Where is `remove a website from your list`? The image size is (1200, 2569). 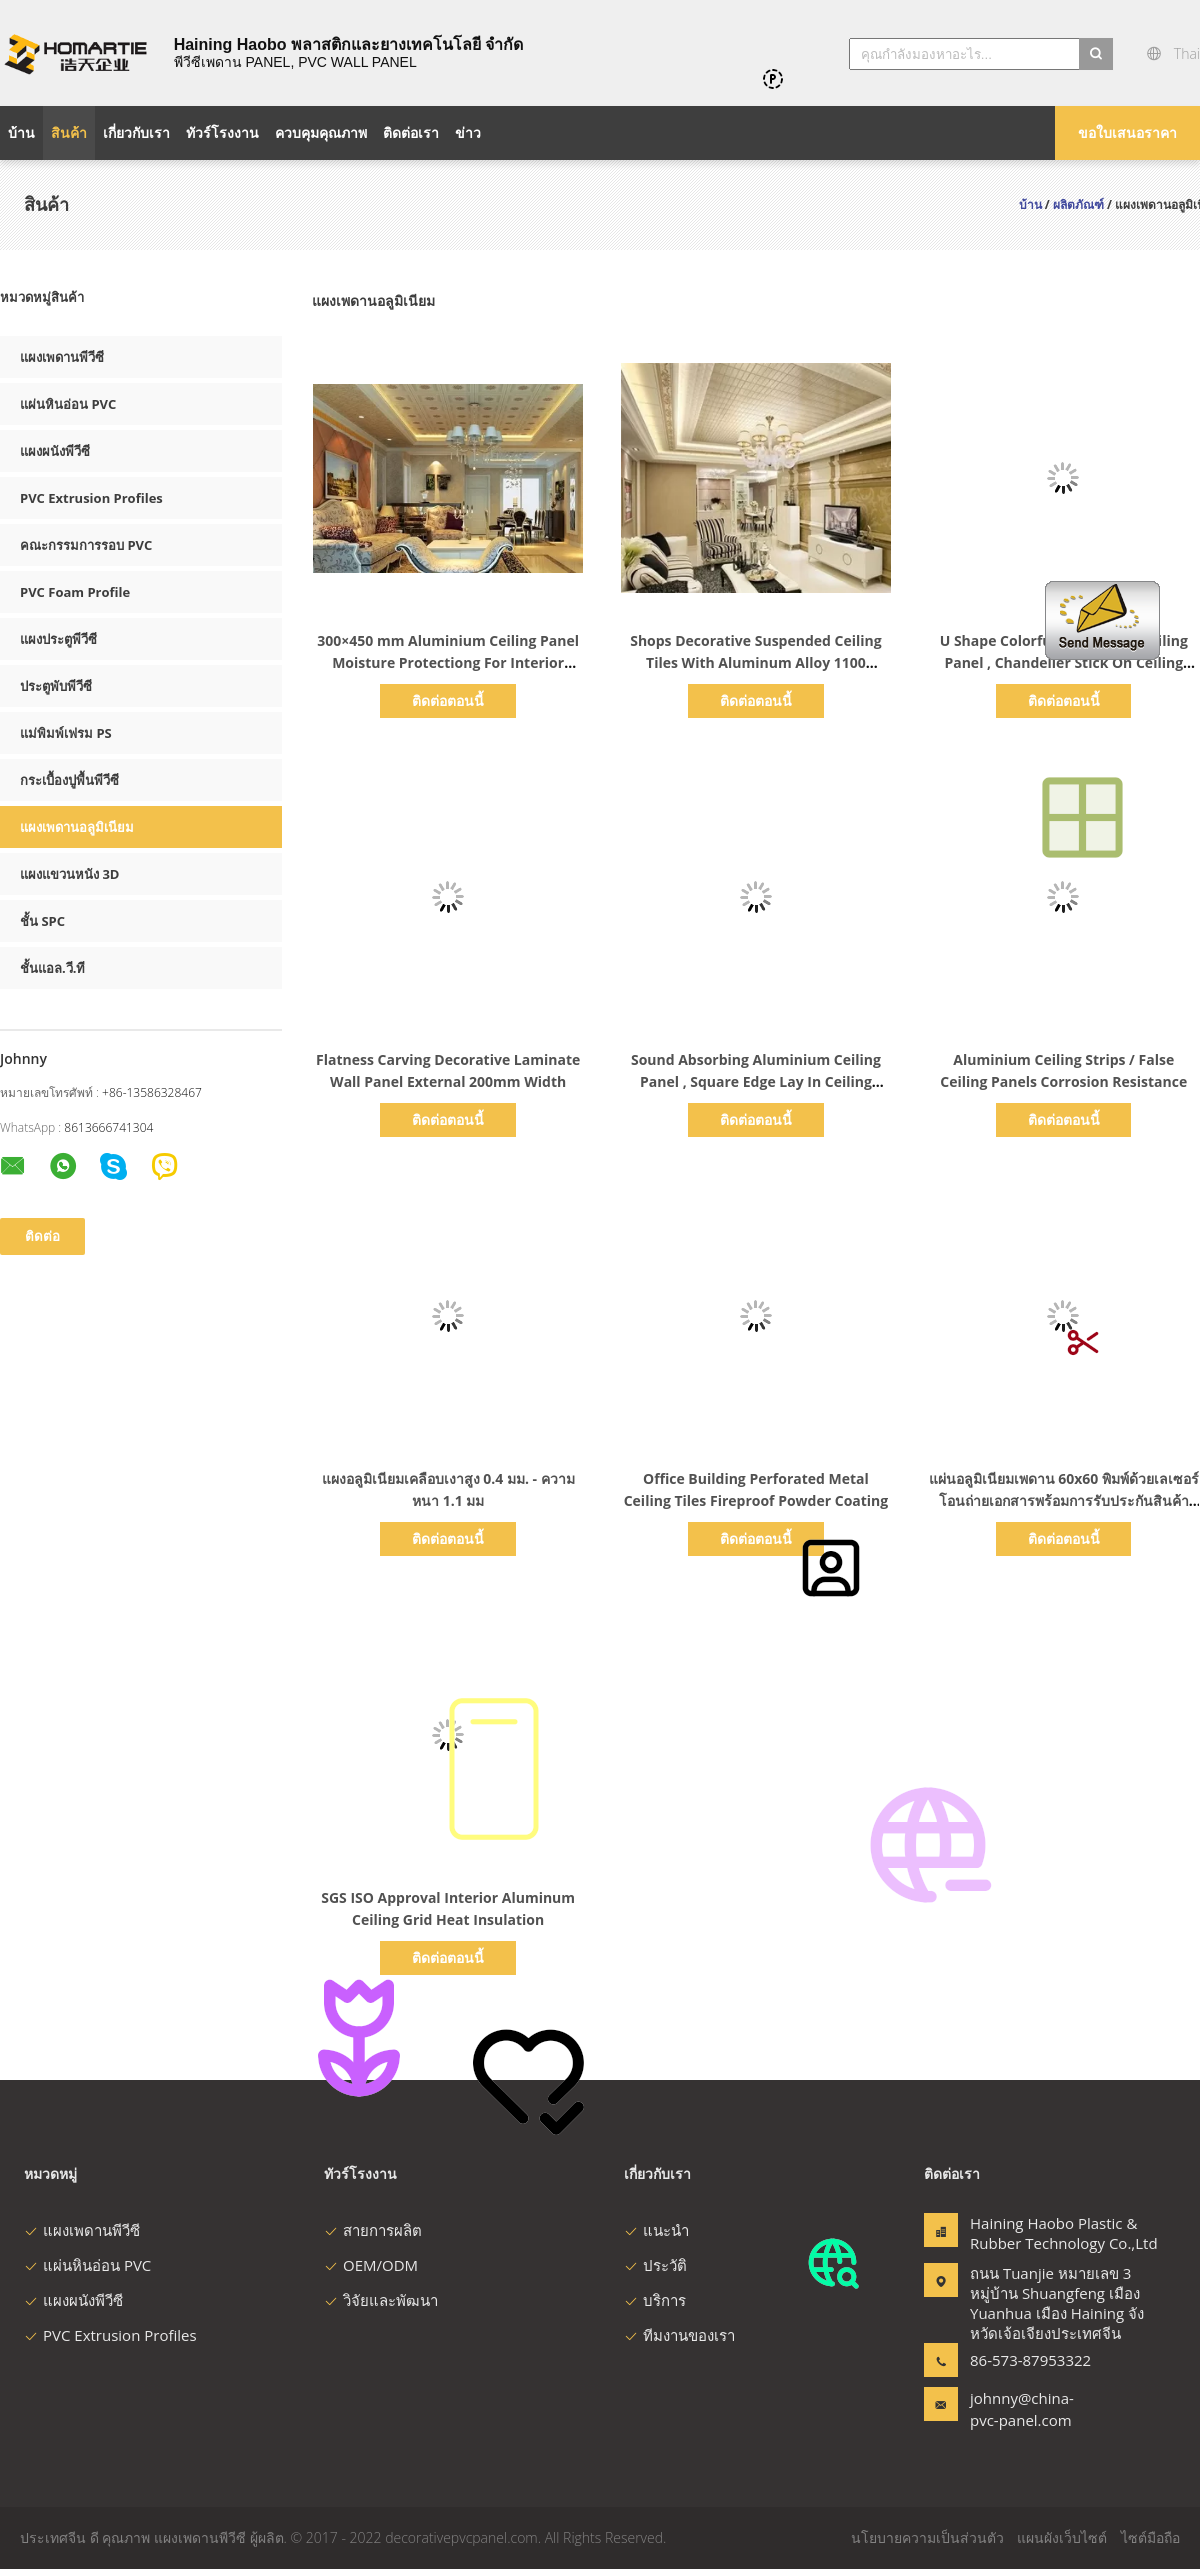 remove a website from your list is located at coordinates (928, 1845).